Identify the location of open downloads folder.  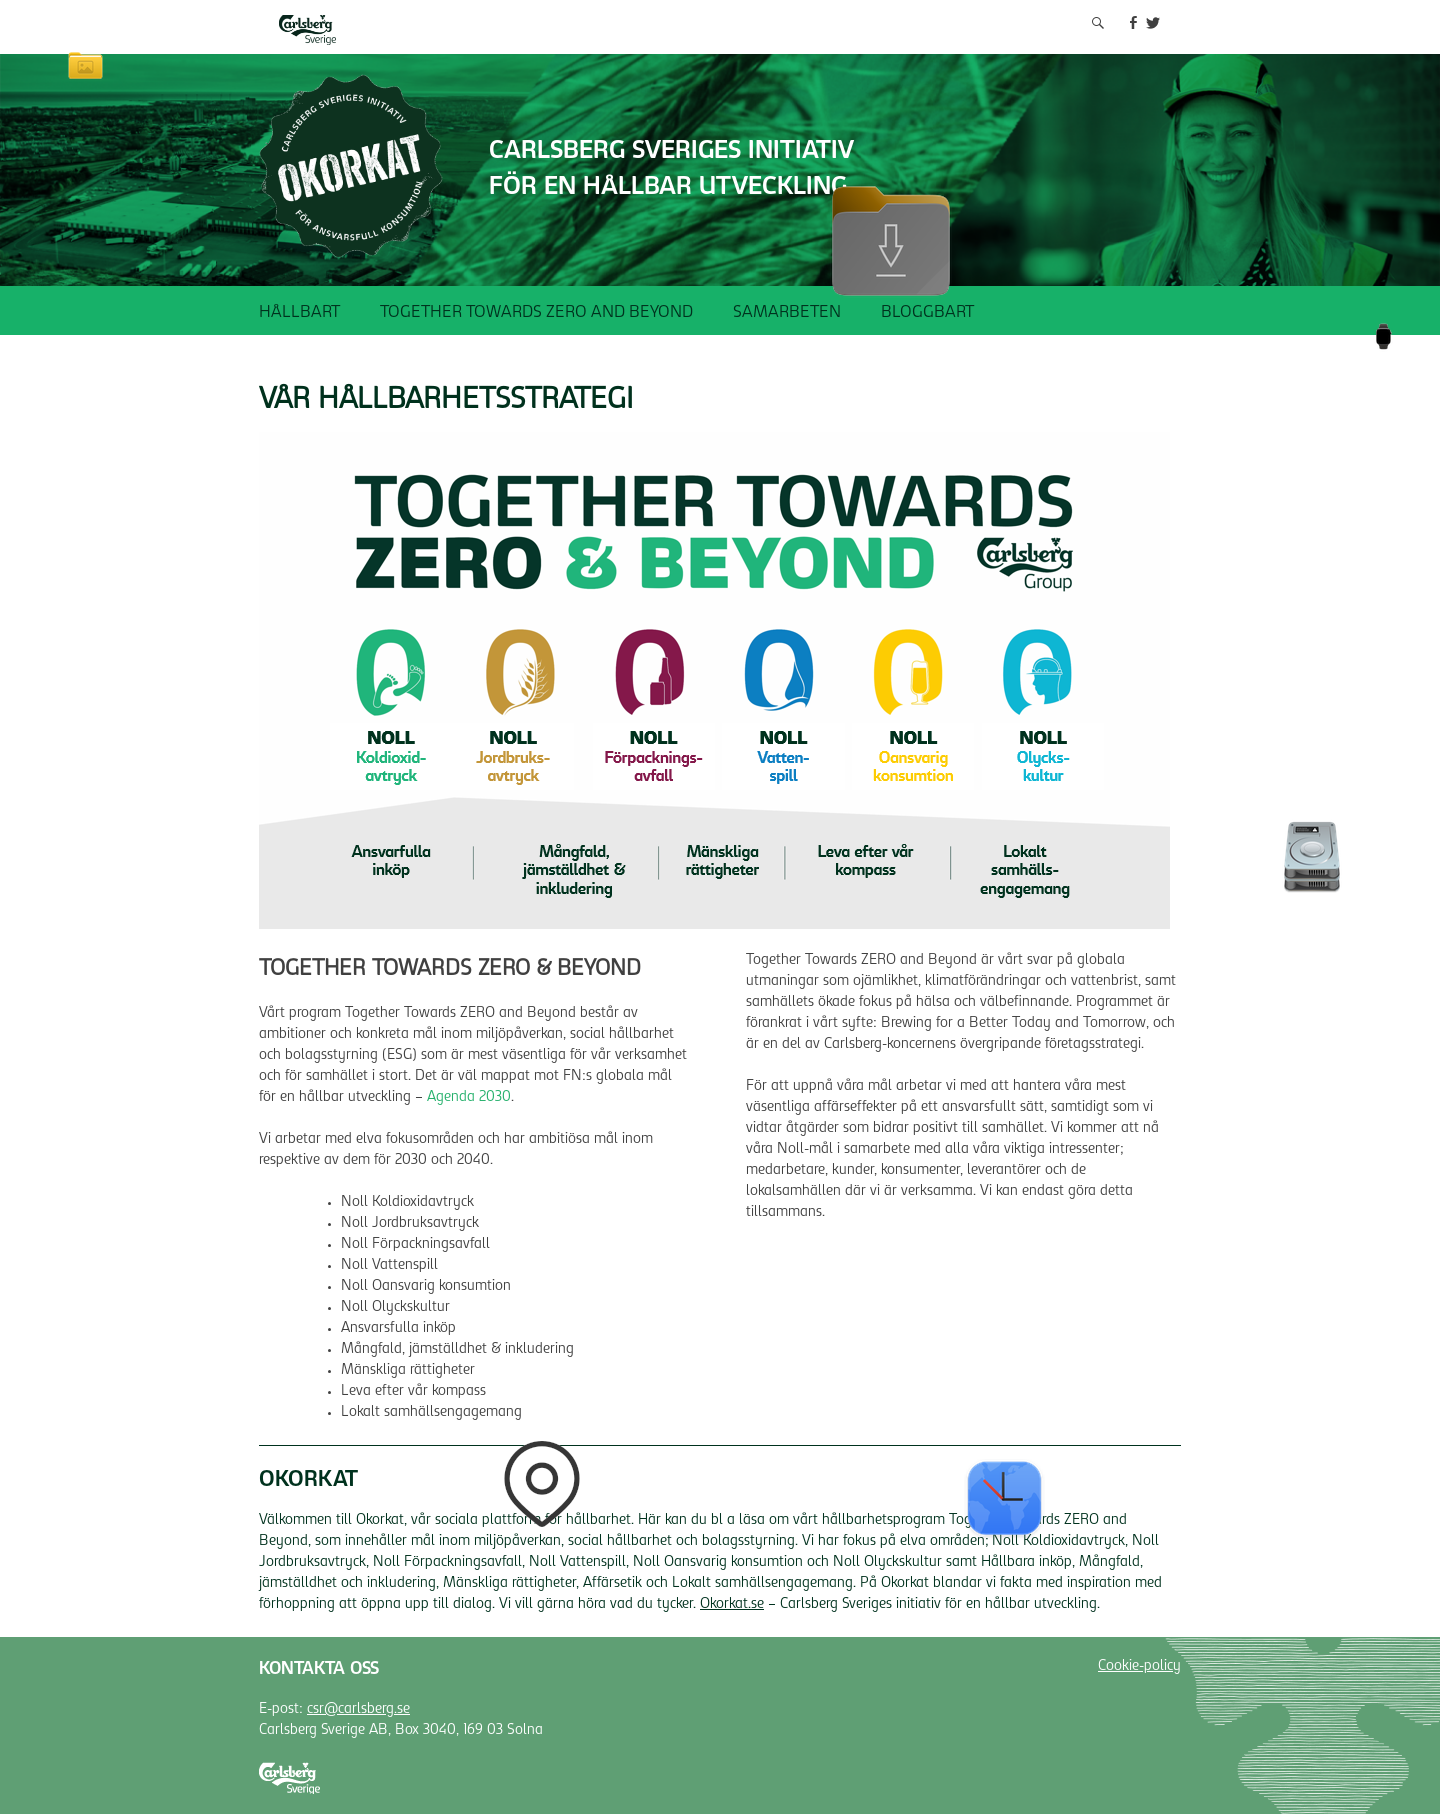
(891, 241).